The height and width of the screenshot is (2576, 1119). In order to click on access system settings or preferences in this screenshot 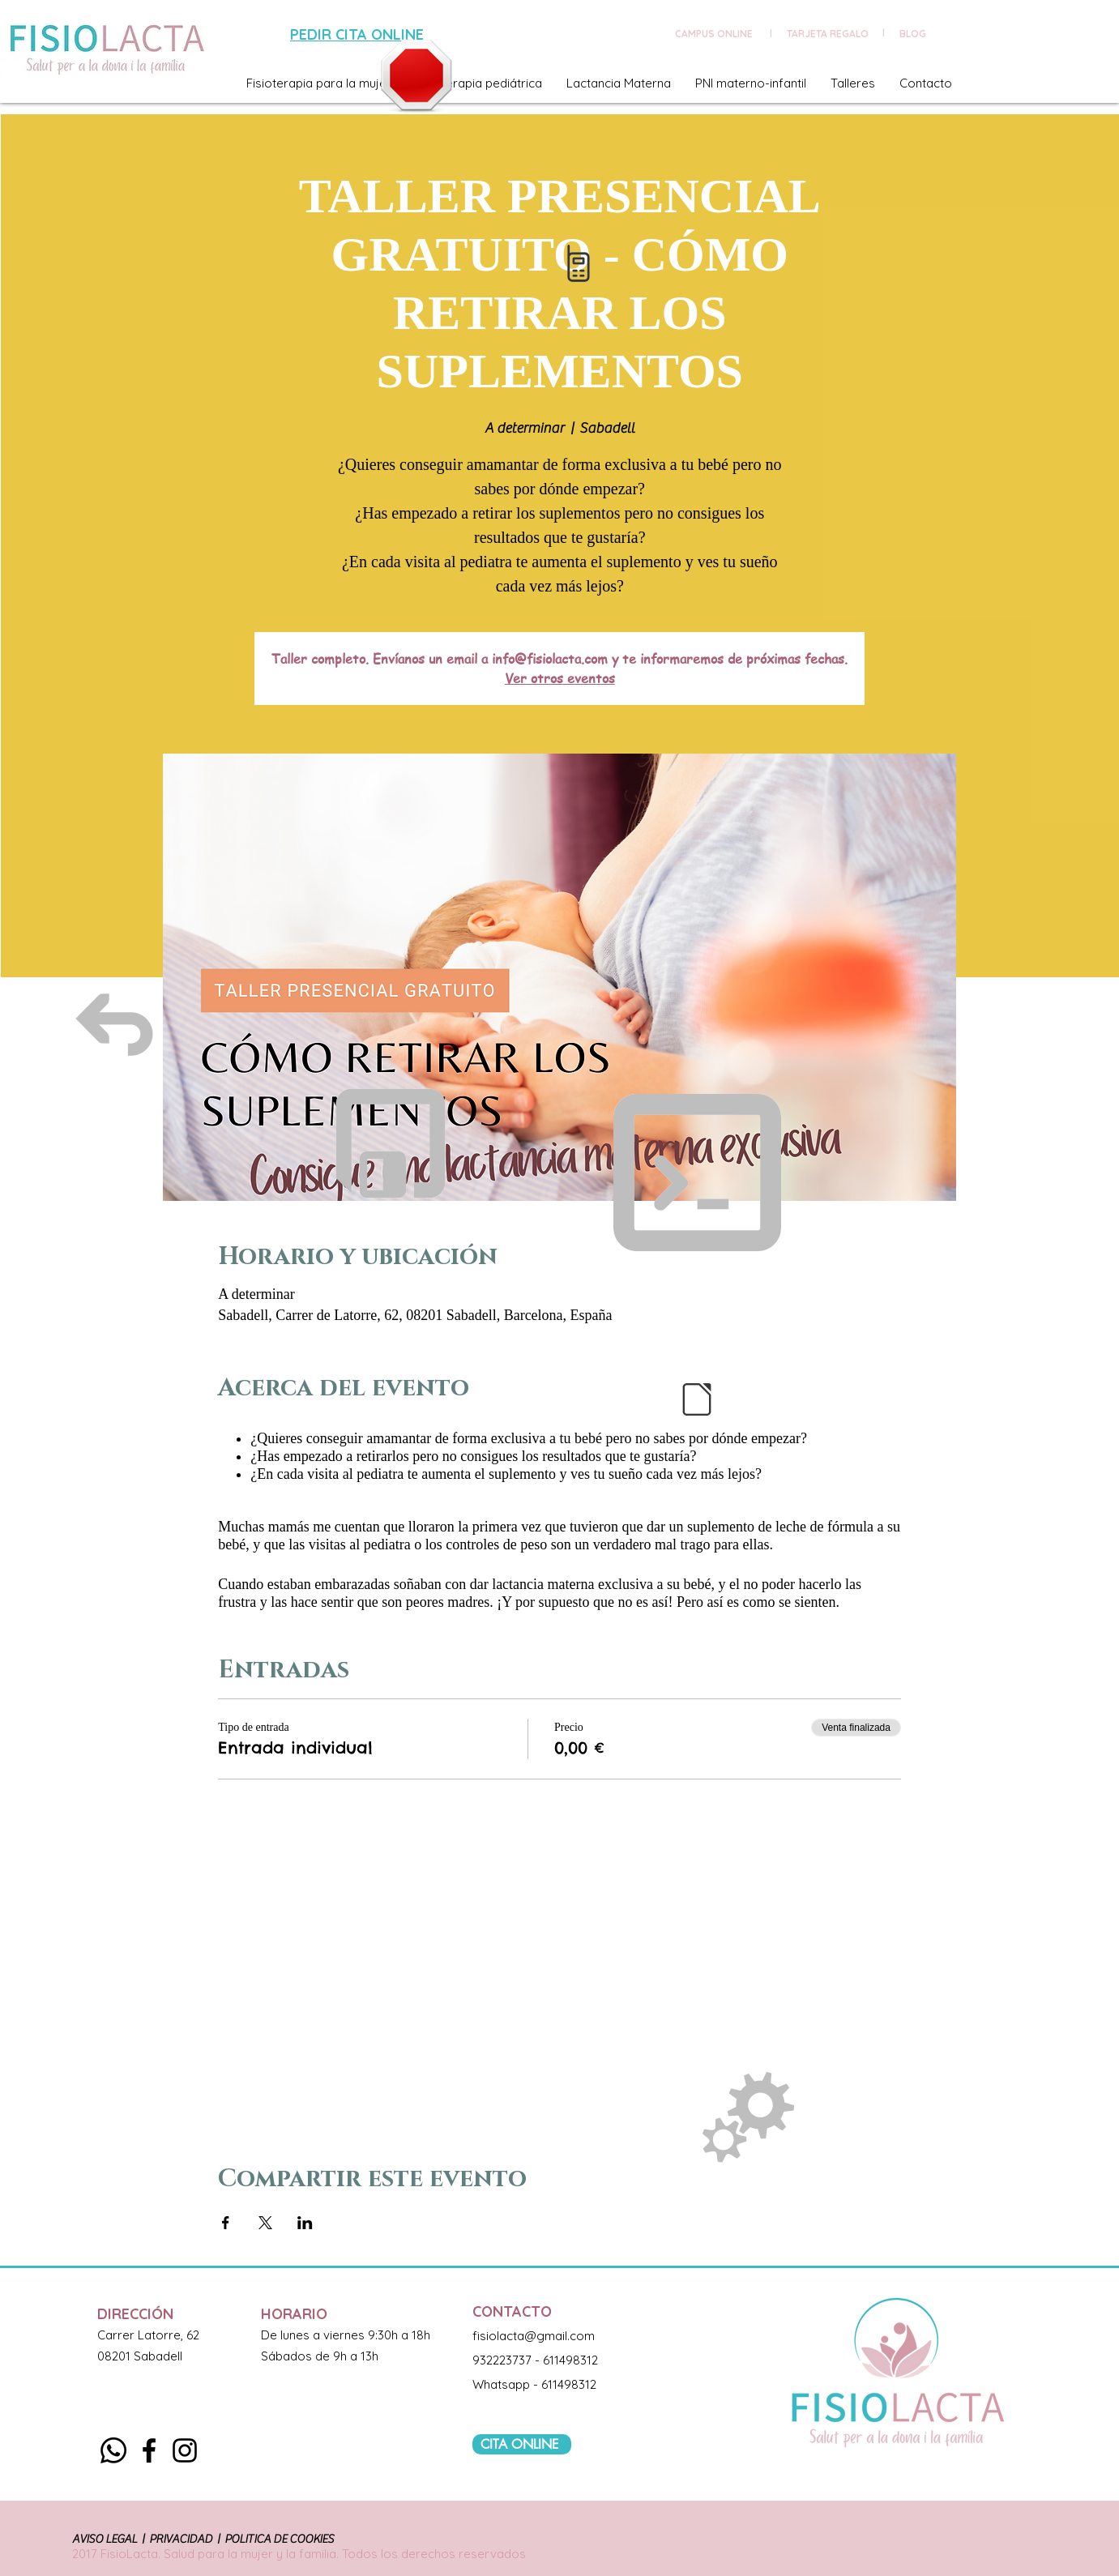, I will do `click(745, 2119)`.